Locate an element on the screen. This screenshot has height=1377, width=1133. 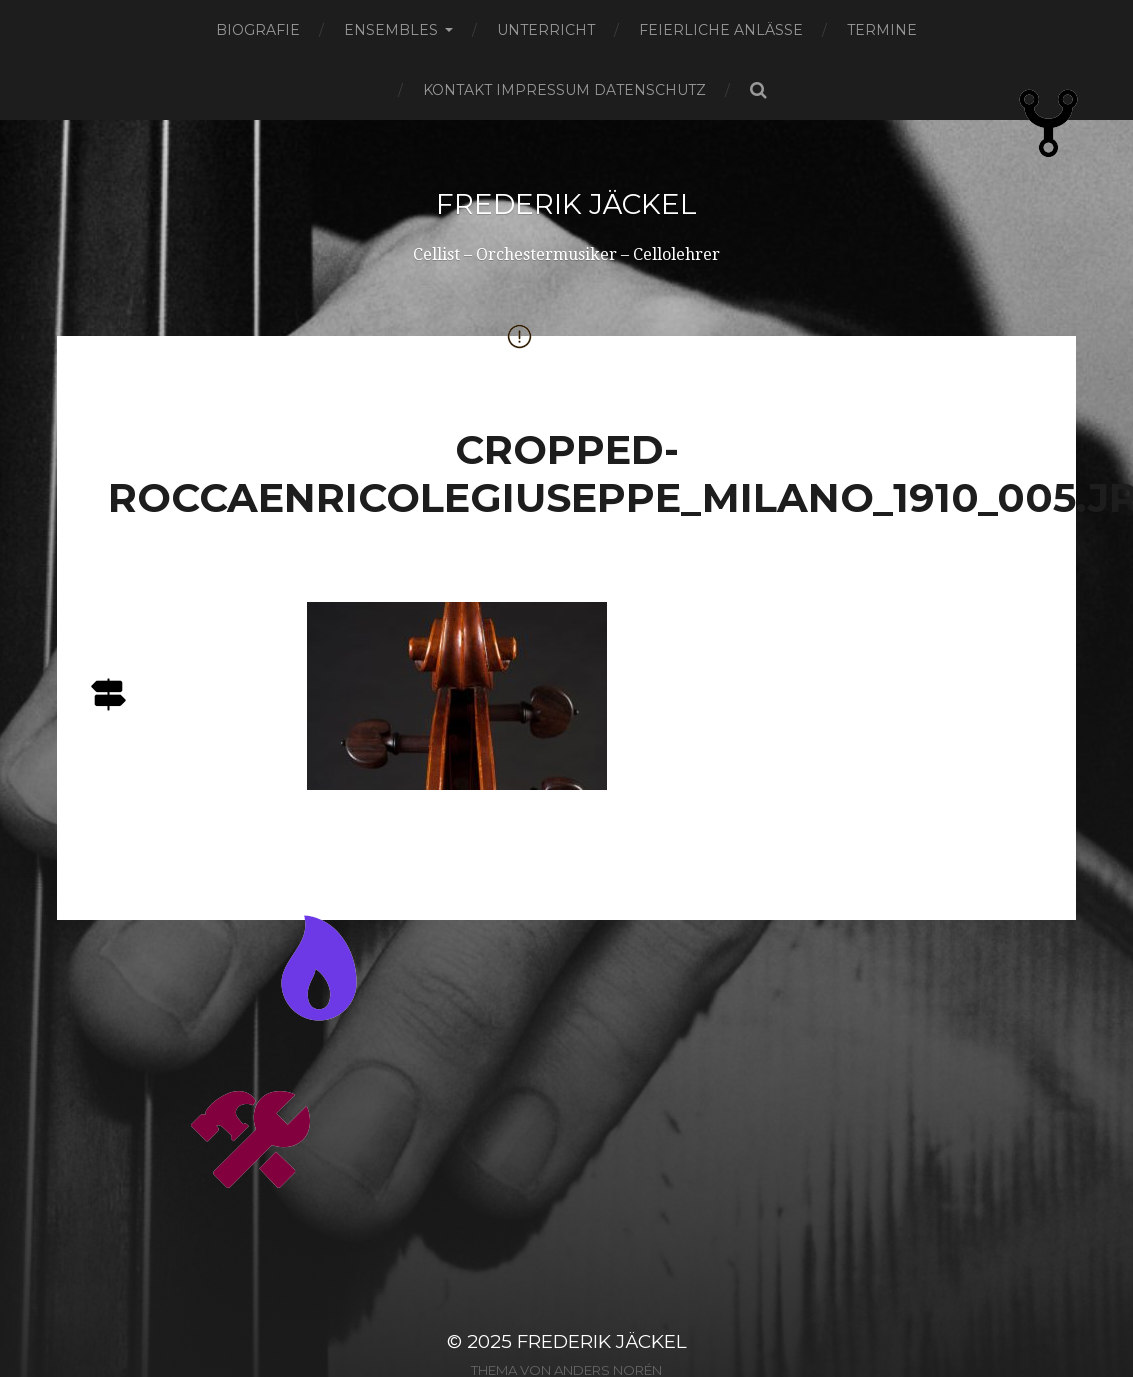
view git branch network or commit history is located at coordinates (1048, 123).